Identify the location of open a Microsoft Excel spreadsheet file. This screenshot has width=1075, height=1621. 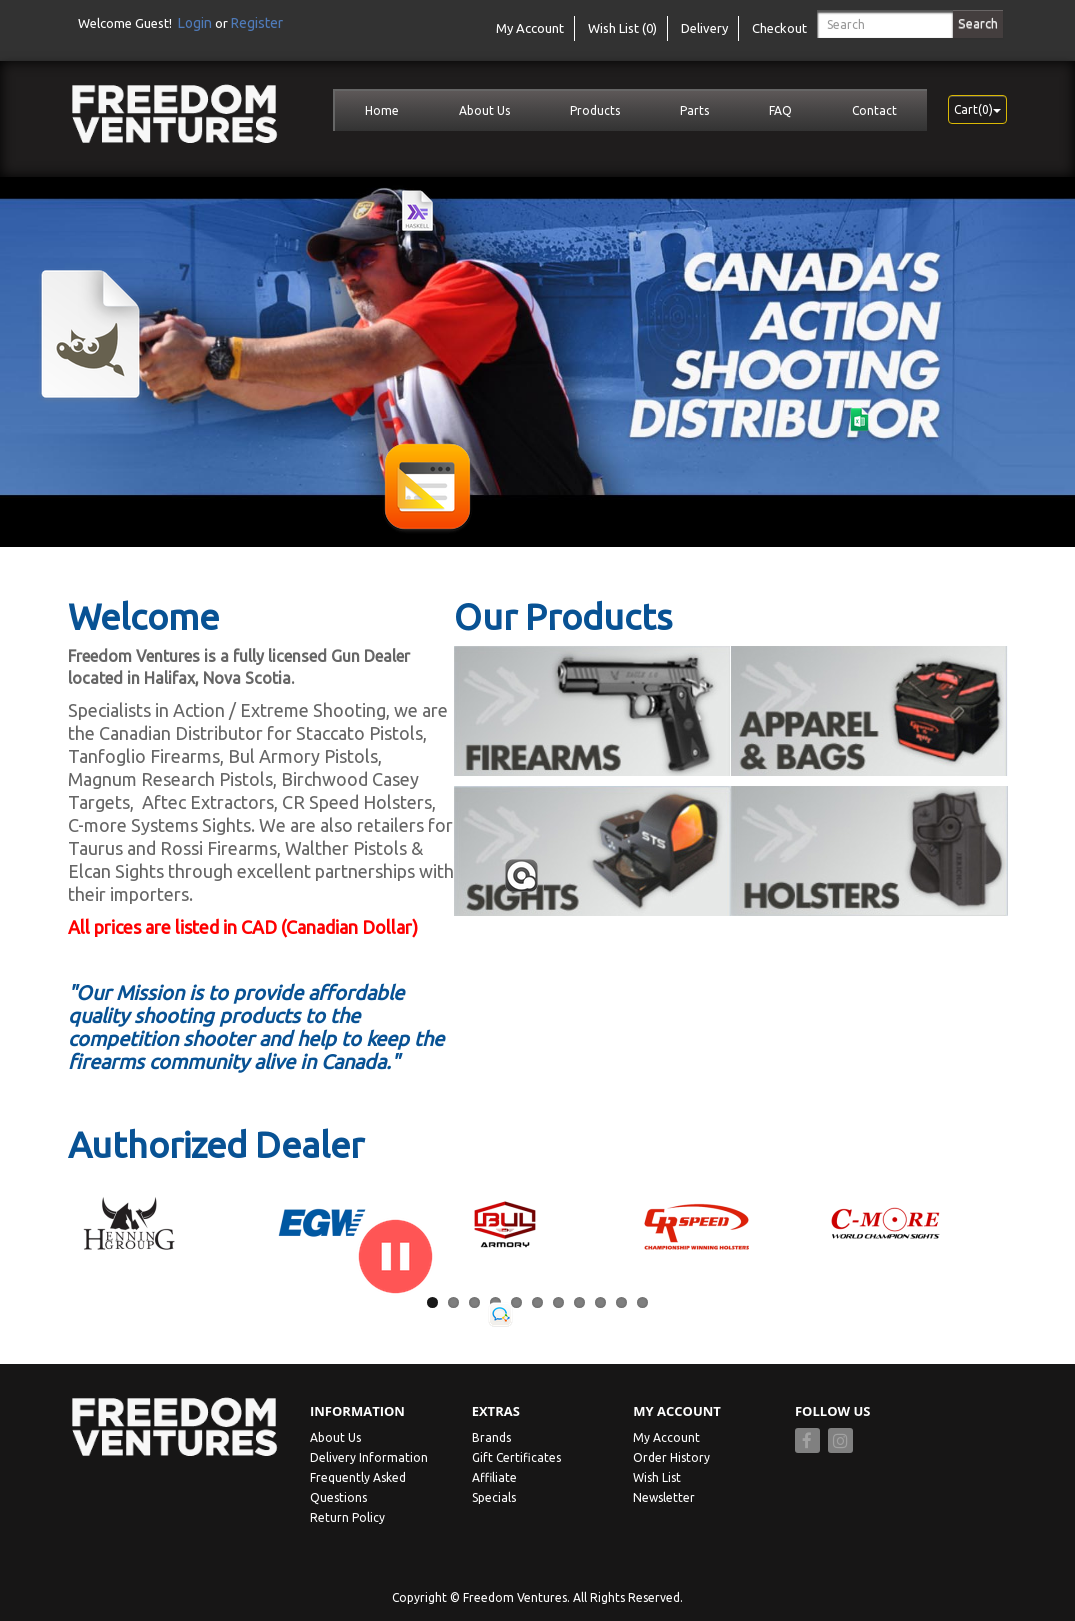
(859, 419).